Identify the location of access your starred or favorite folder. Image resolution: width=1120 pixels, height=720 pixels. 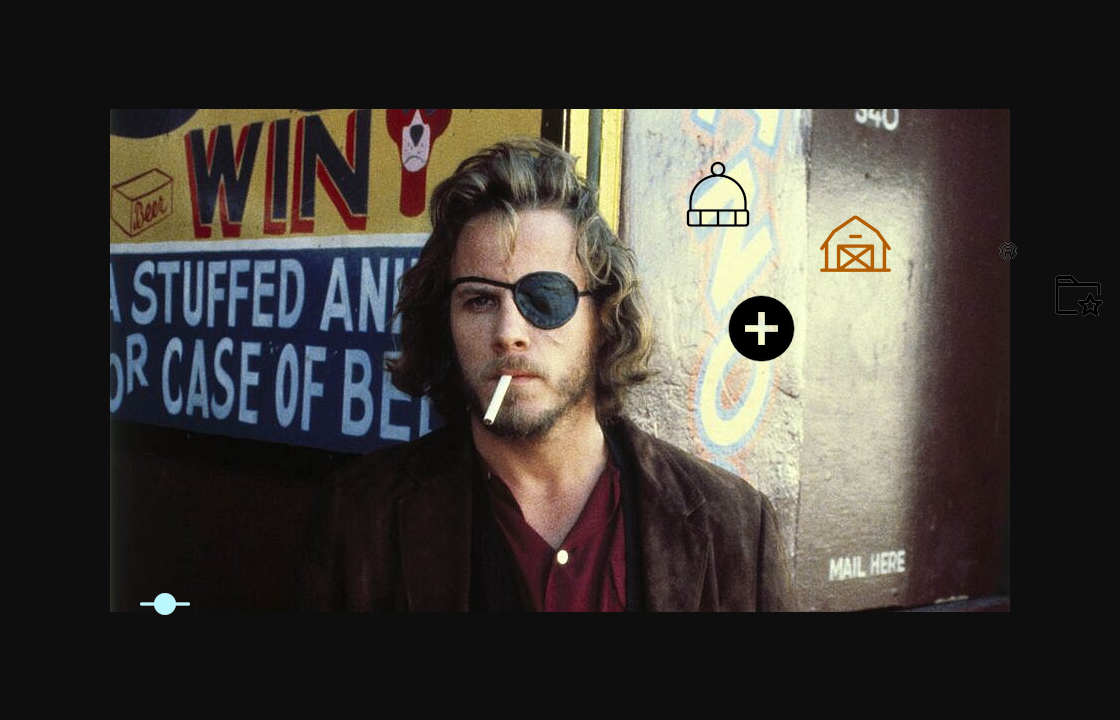
(1078, 295).